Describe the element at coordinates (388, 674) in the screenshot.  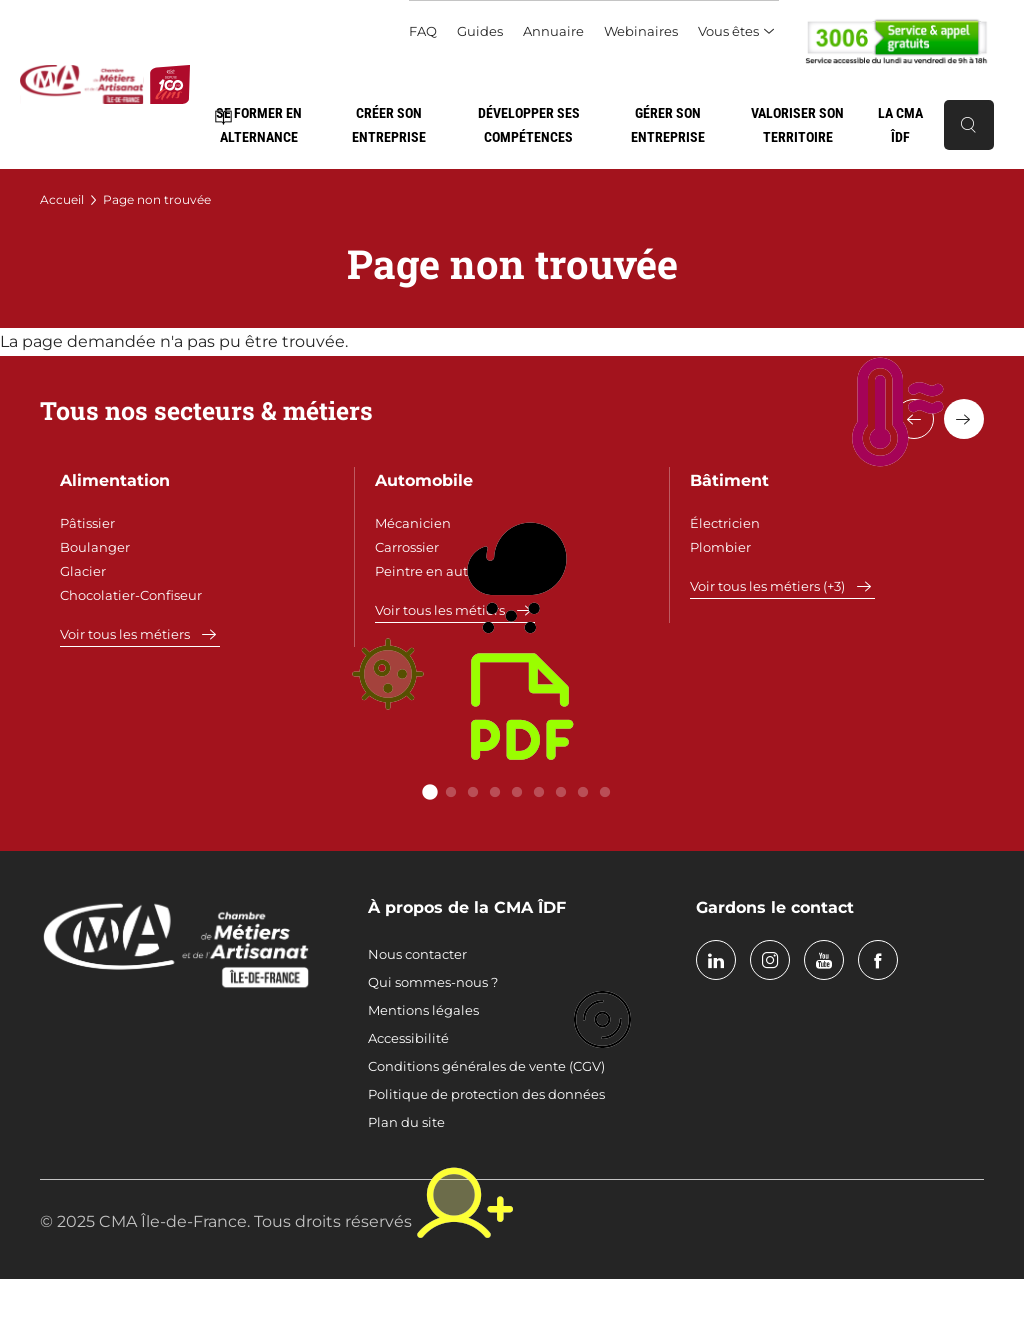
I see `indicates a virus or malware threat detected` at that location.